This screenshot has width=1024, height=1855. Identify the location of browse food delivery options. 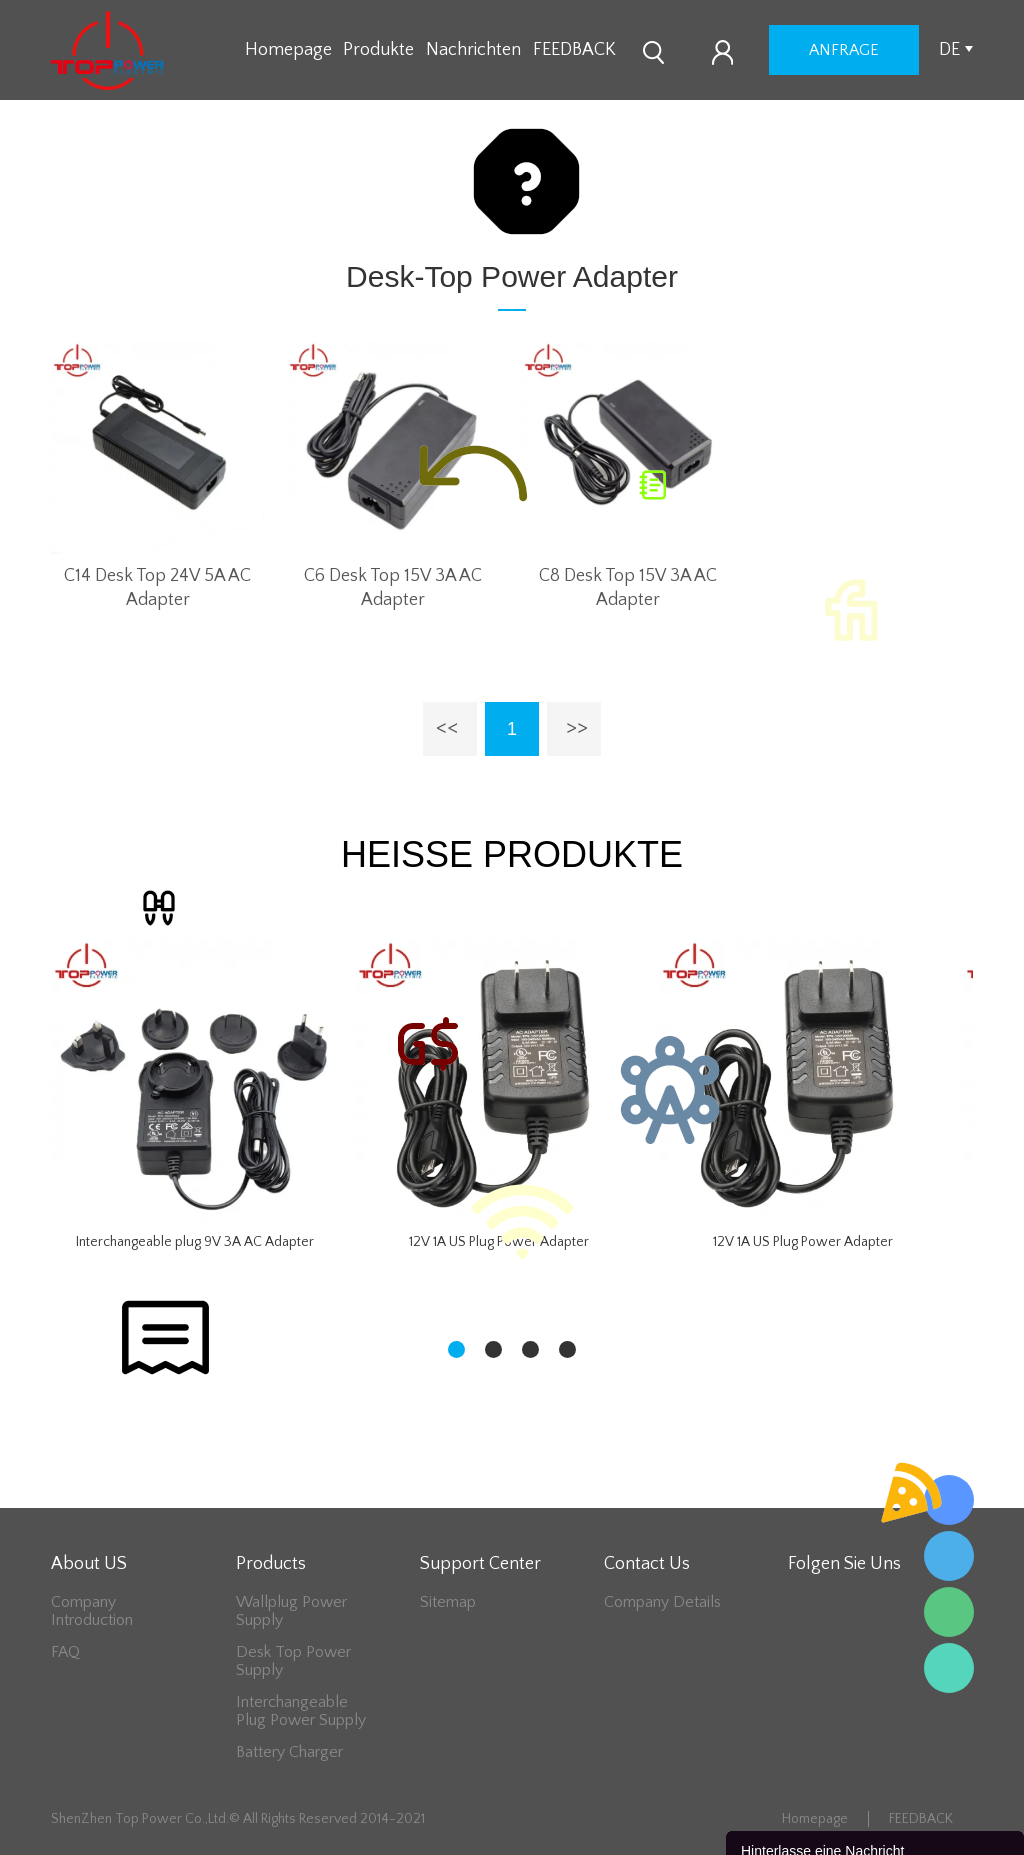
(911, 1492).